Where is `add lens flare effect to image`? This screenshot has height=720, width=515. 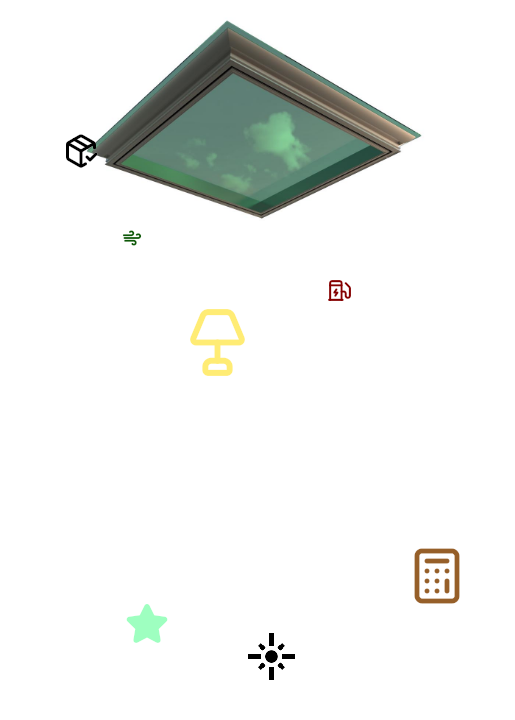
add lens flare effect to image is located at coordinates (271, 656).